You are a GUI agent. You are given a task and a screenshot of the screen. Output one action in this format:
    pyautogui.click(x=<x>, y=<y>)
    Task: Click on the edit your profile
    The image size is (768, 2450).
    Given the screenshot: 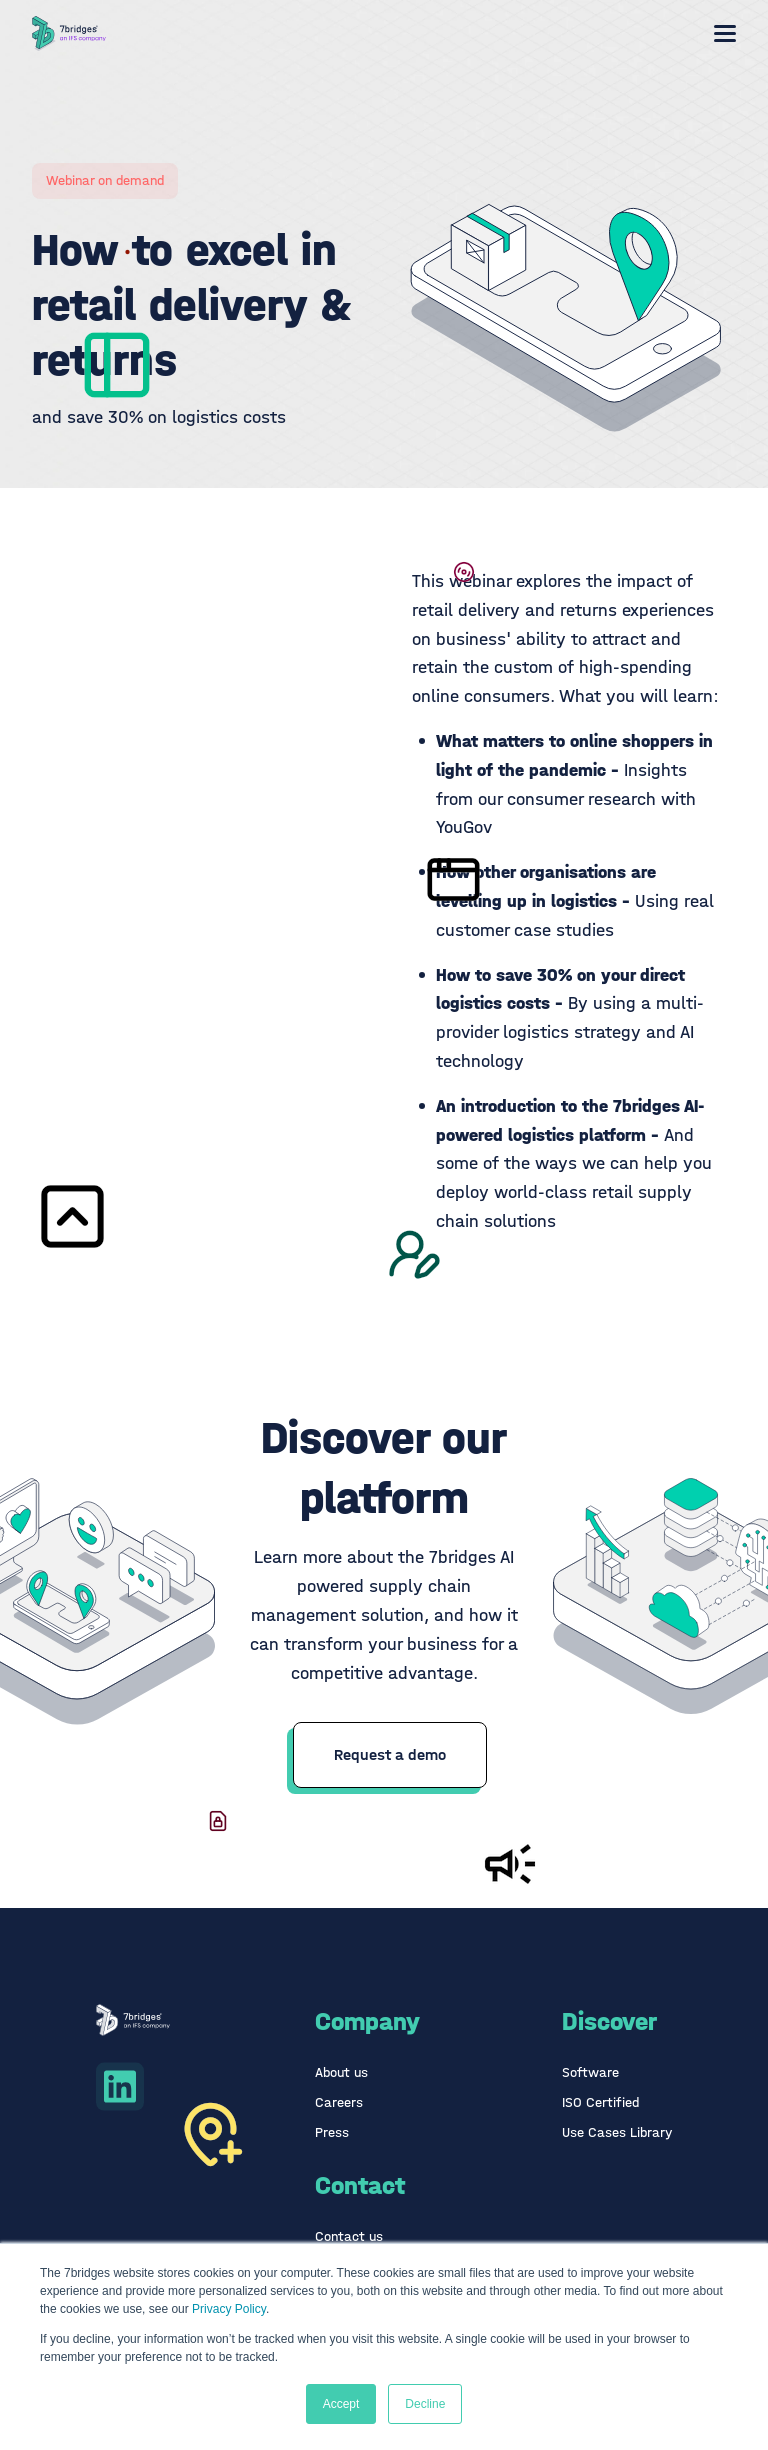 What is the action you would take?
    pyautogui.click(x=414, y=1253)
    